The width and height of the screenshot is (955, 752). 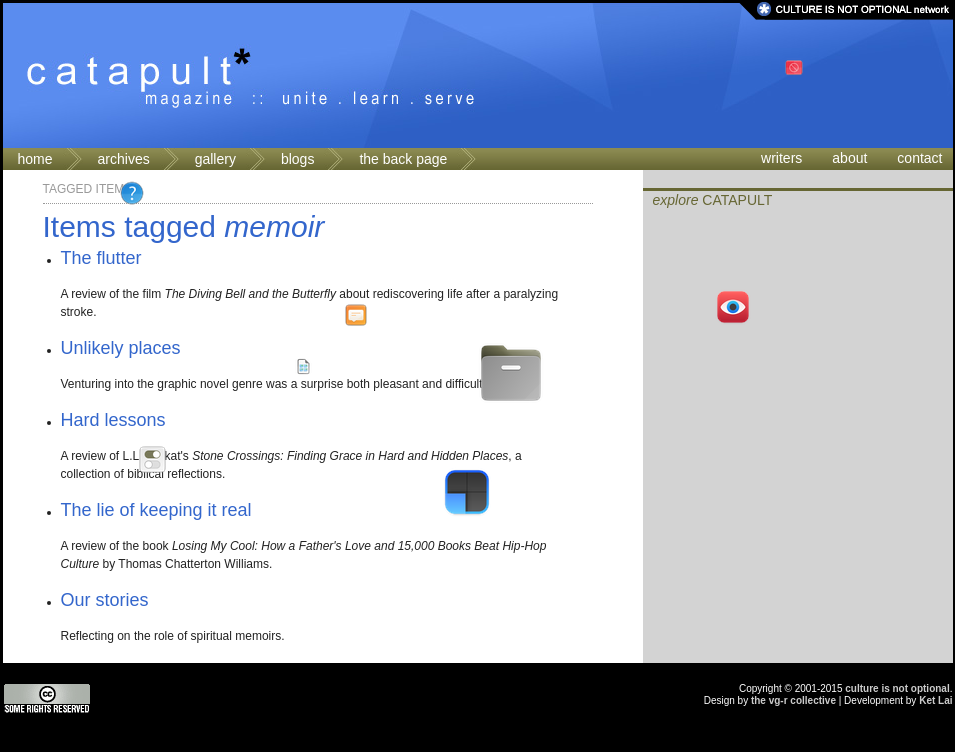 What do you see at coordinates (356, 315) in the screenshot?
I see `open chatty messaging app` at bounding box center [356, 315].